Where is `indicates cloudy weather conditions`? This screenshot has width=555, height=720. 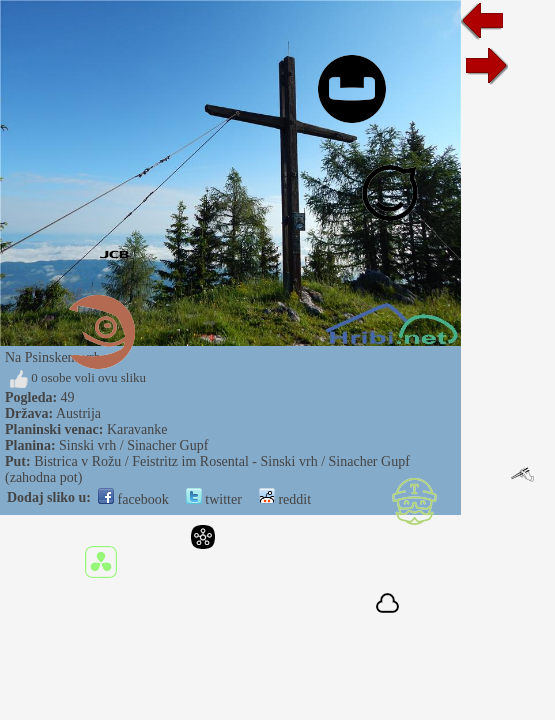 indicates cloudy weather conditions is located at coordinates (387, 603).